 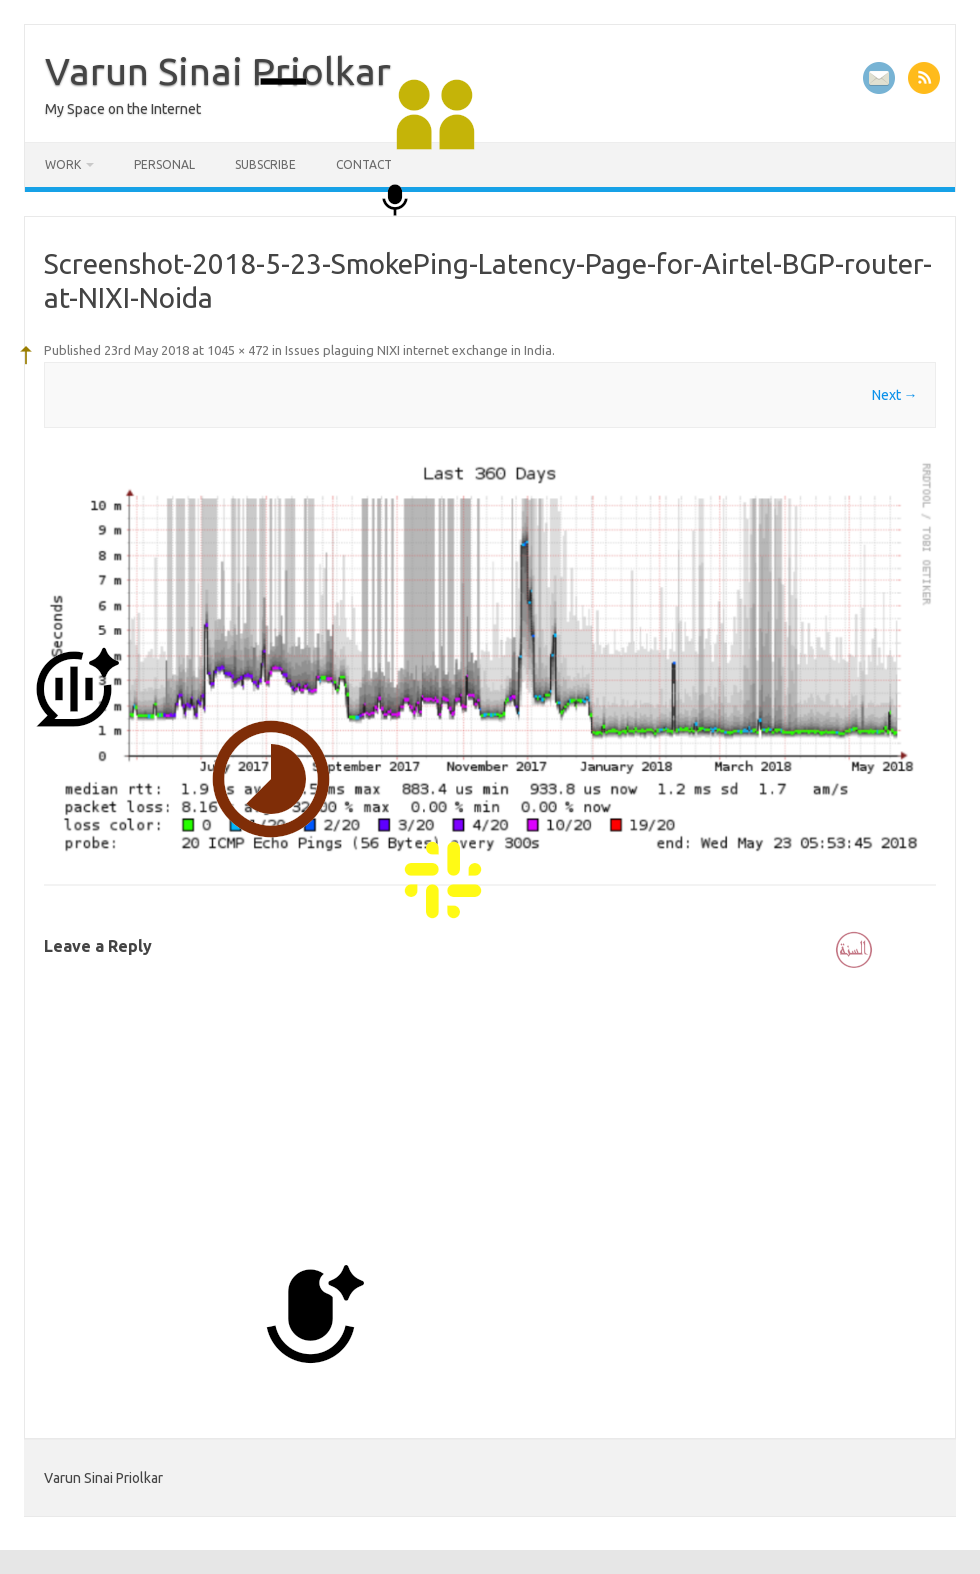 I want to click on scroll to top of page, so click(x=26, y=355).